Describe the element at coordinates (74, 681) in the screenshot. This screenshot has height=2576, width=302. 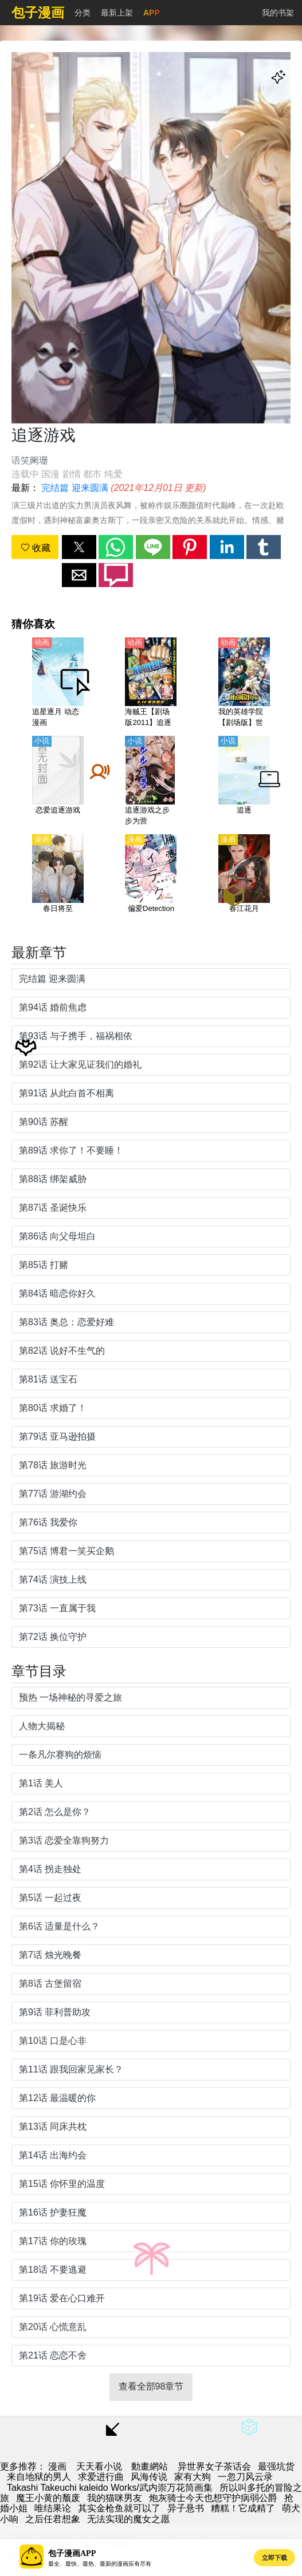
I see `inspect element on page` at that location.